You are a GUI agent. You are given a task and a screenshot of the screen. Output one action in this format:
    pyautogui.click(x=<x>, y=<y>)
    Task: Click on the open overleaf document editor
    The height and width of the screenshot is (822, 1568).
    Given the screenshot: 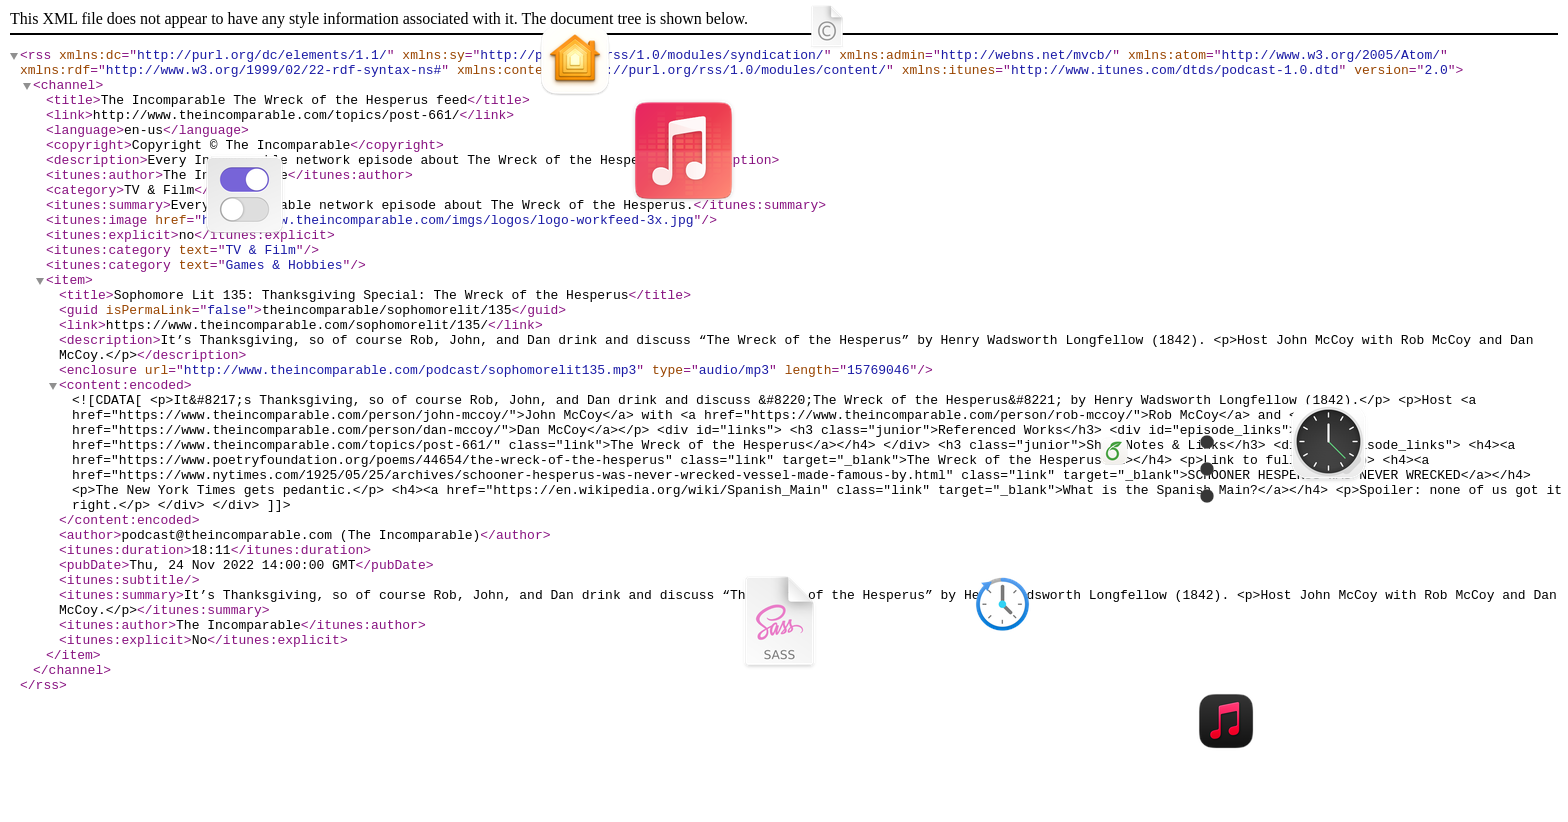 What is the action you would take?
    pyautogui.click(x=1114, y=451)
    